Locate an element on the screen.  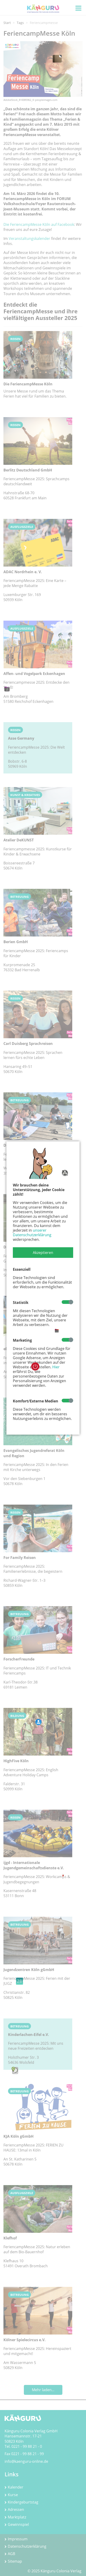
default user profile avatar is located at coordinates (38, 1722).